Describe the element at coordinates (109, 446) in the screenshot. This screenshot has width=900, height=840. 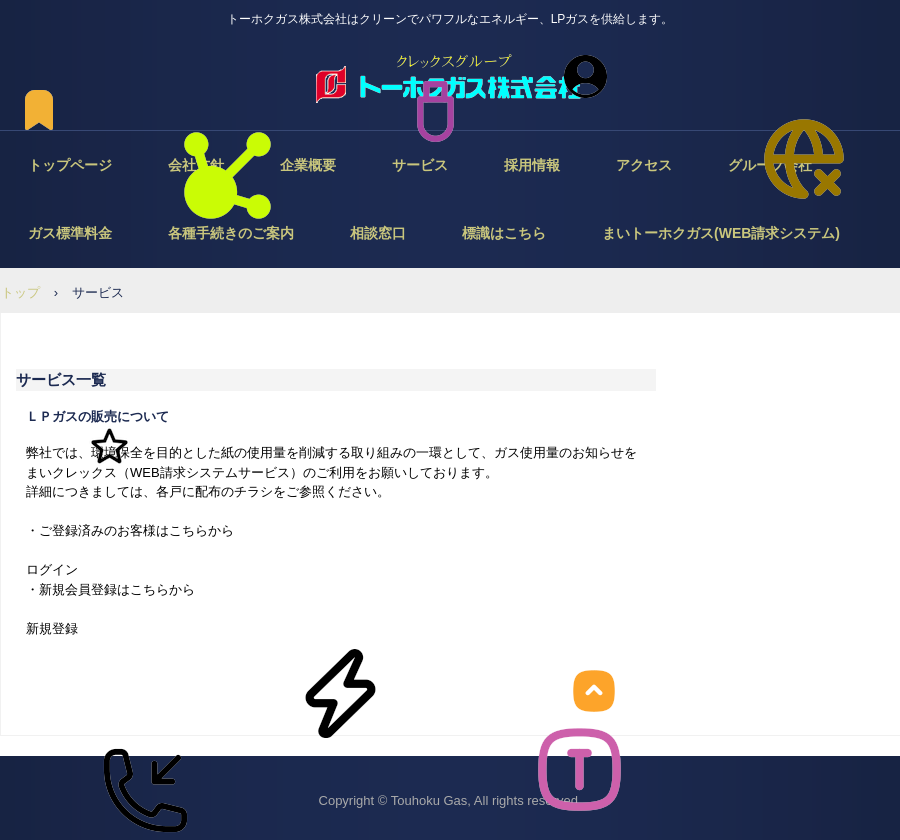
I see `add item to favorites` at that location.